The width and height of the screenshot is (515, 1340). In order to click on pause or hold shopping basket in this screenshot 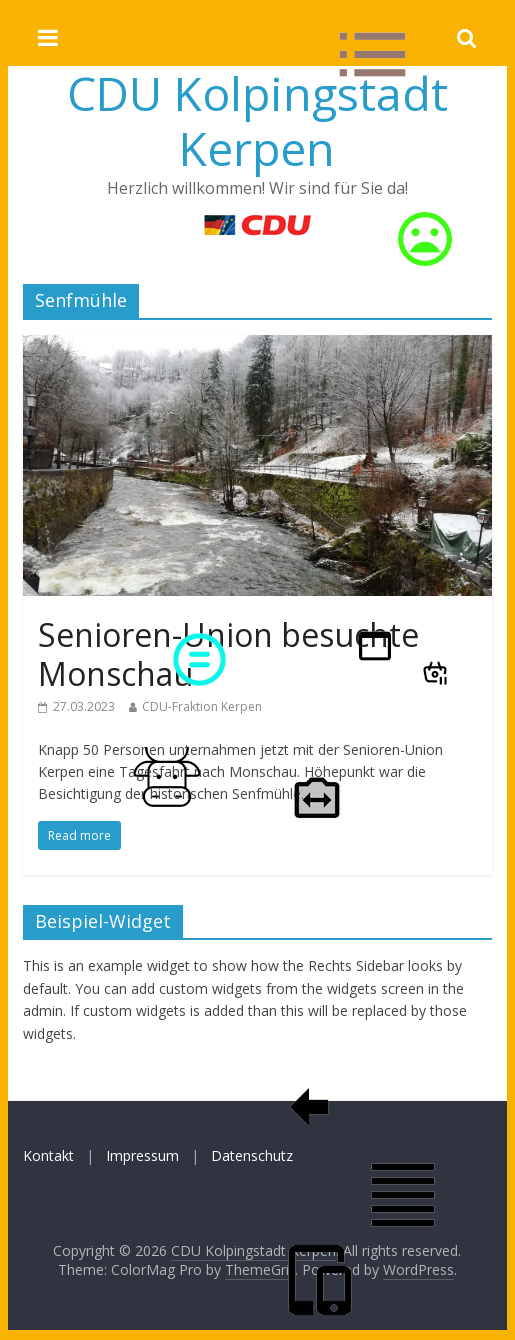, I will do `click(435, 672)`.